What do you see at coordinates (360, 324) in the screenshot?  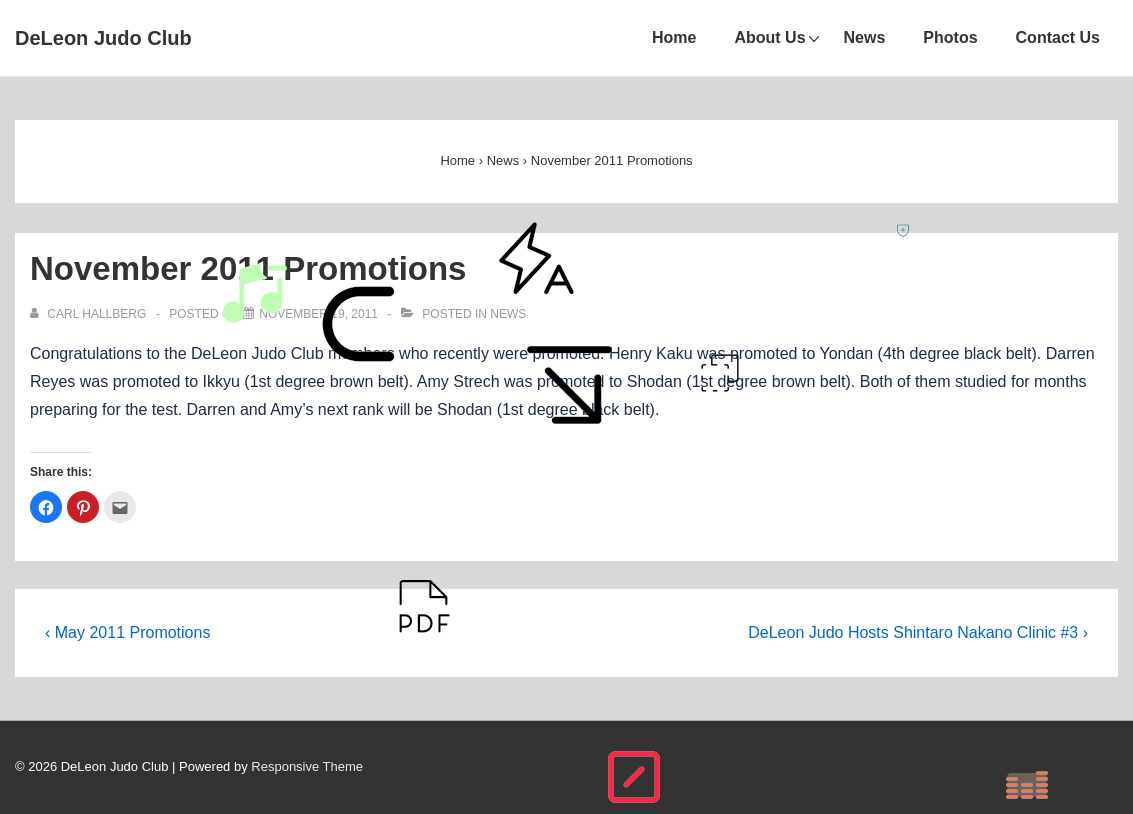 I see `indicates a proper subset relationship in mathematical notation` at bounding box center [360, 324].